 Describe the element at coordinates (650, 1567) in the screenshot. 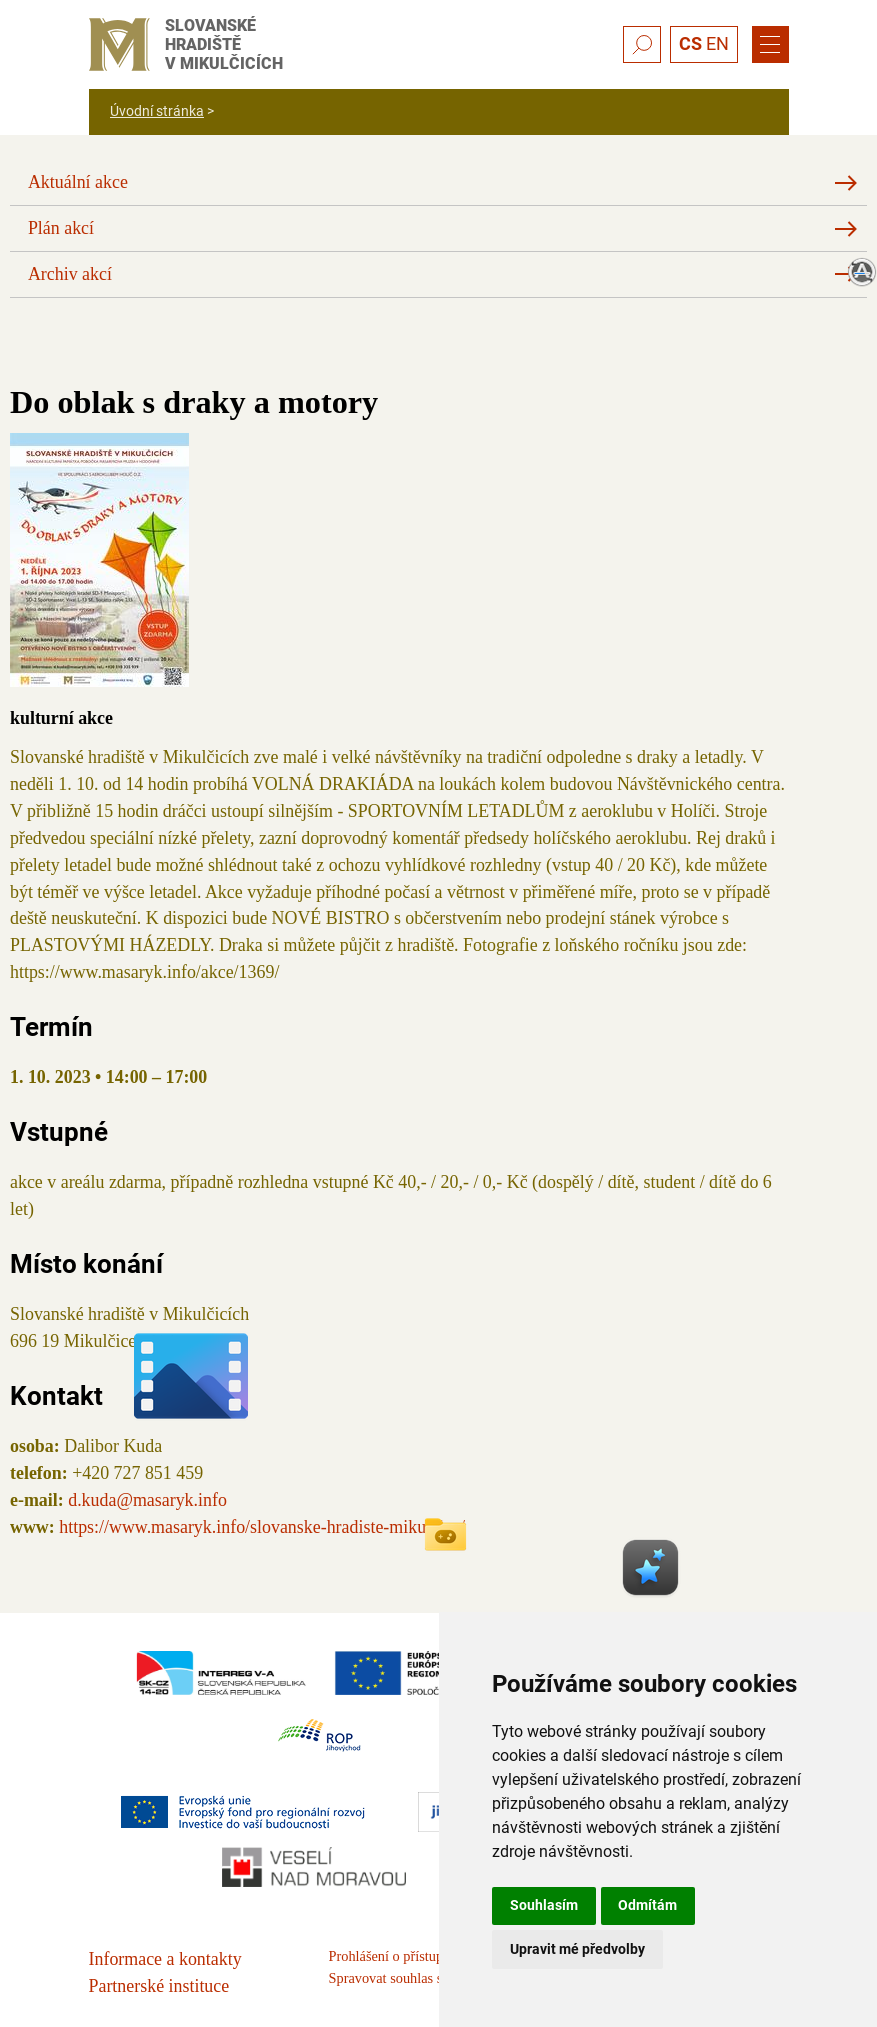

I see `open anki flashcard app` at that location.